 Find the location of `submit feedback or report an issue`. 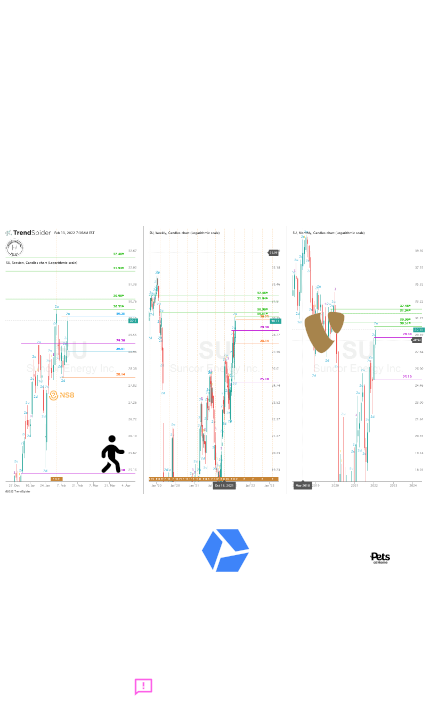

submit feedback or report an issue is located at coordinates (143, 686).